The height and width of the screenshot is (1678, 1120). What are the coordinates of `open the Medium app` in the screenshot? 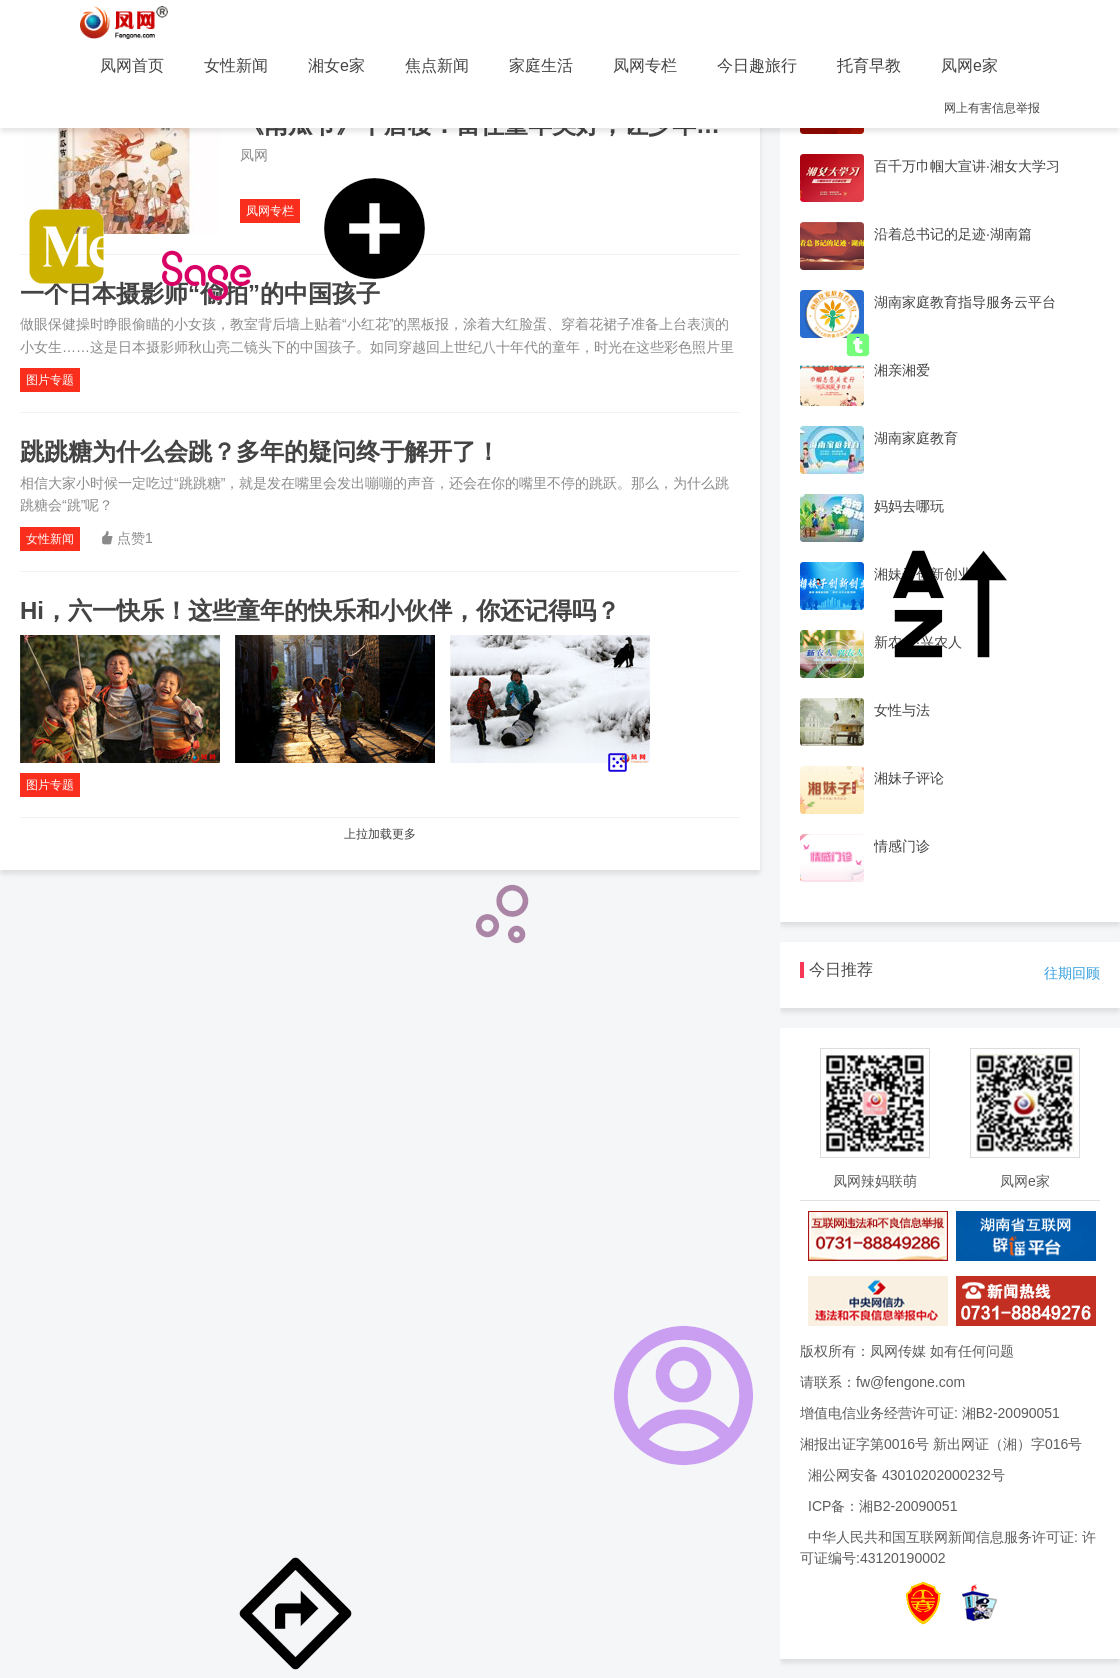 It's located at (66, 246).